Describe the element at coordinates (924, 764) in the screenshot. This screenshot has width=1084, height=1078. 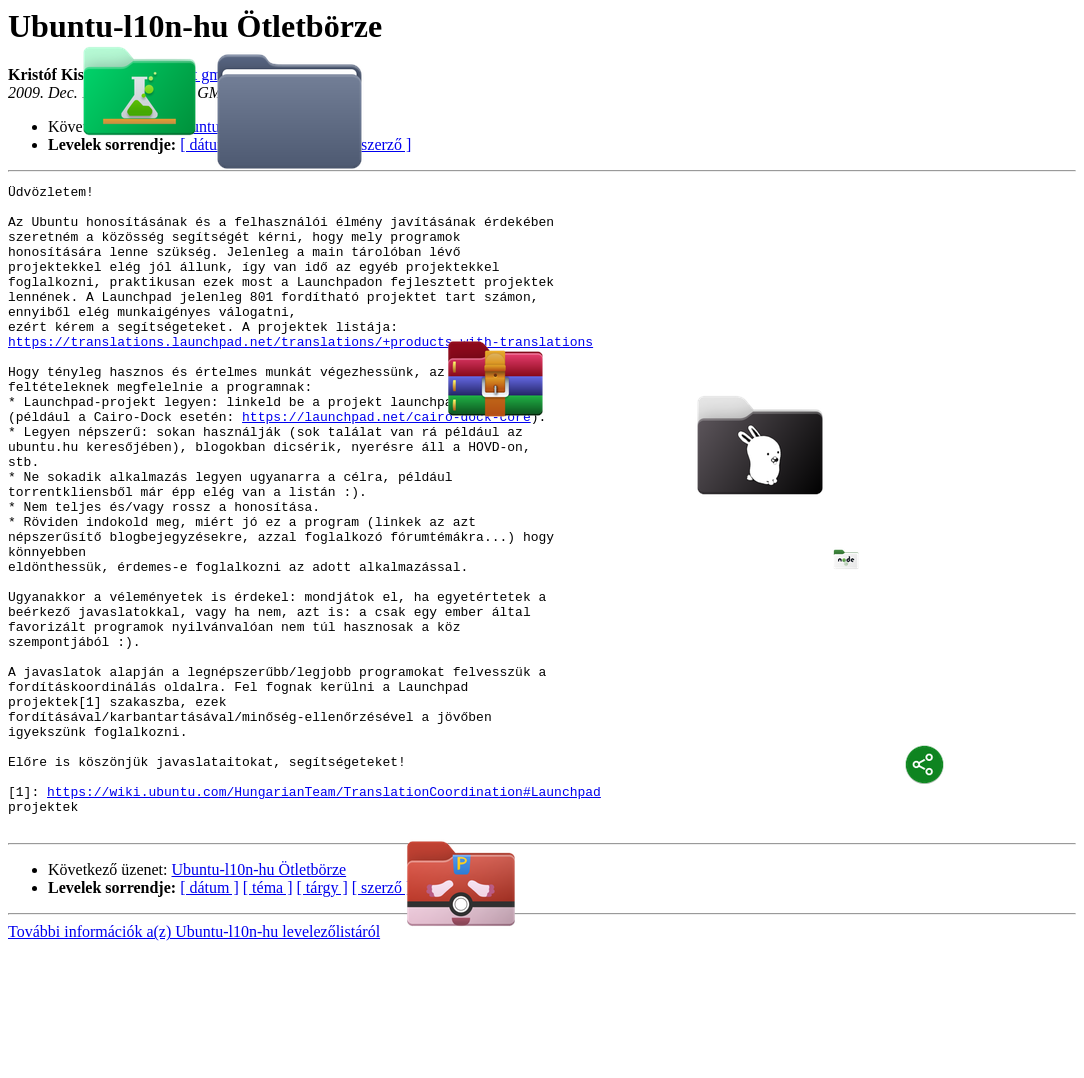
I see `access sharing and network preferences` at that location.